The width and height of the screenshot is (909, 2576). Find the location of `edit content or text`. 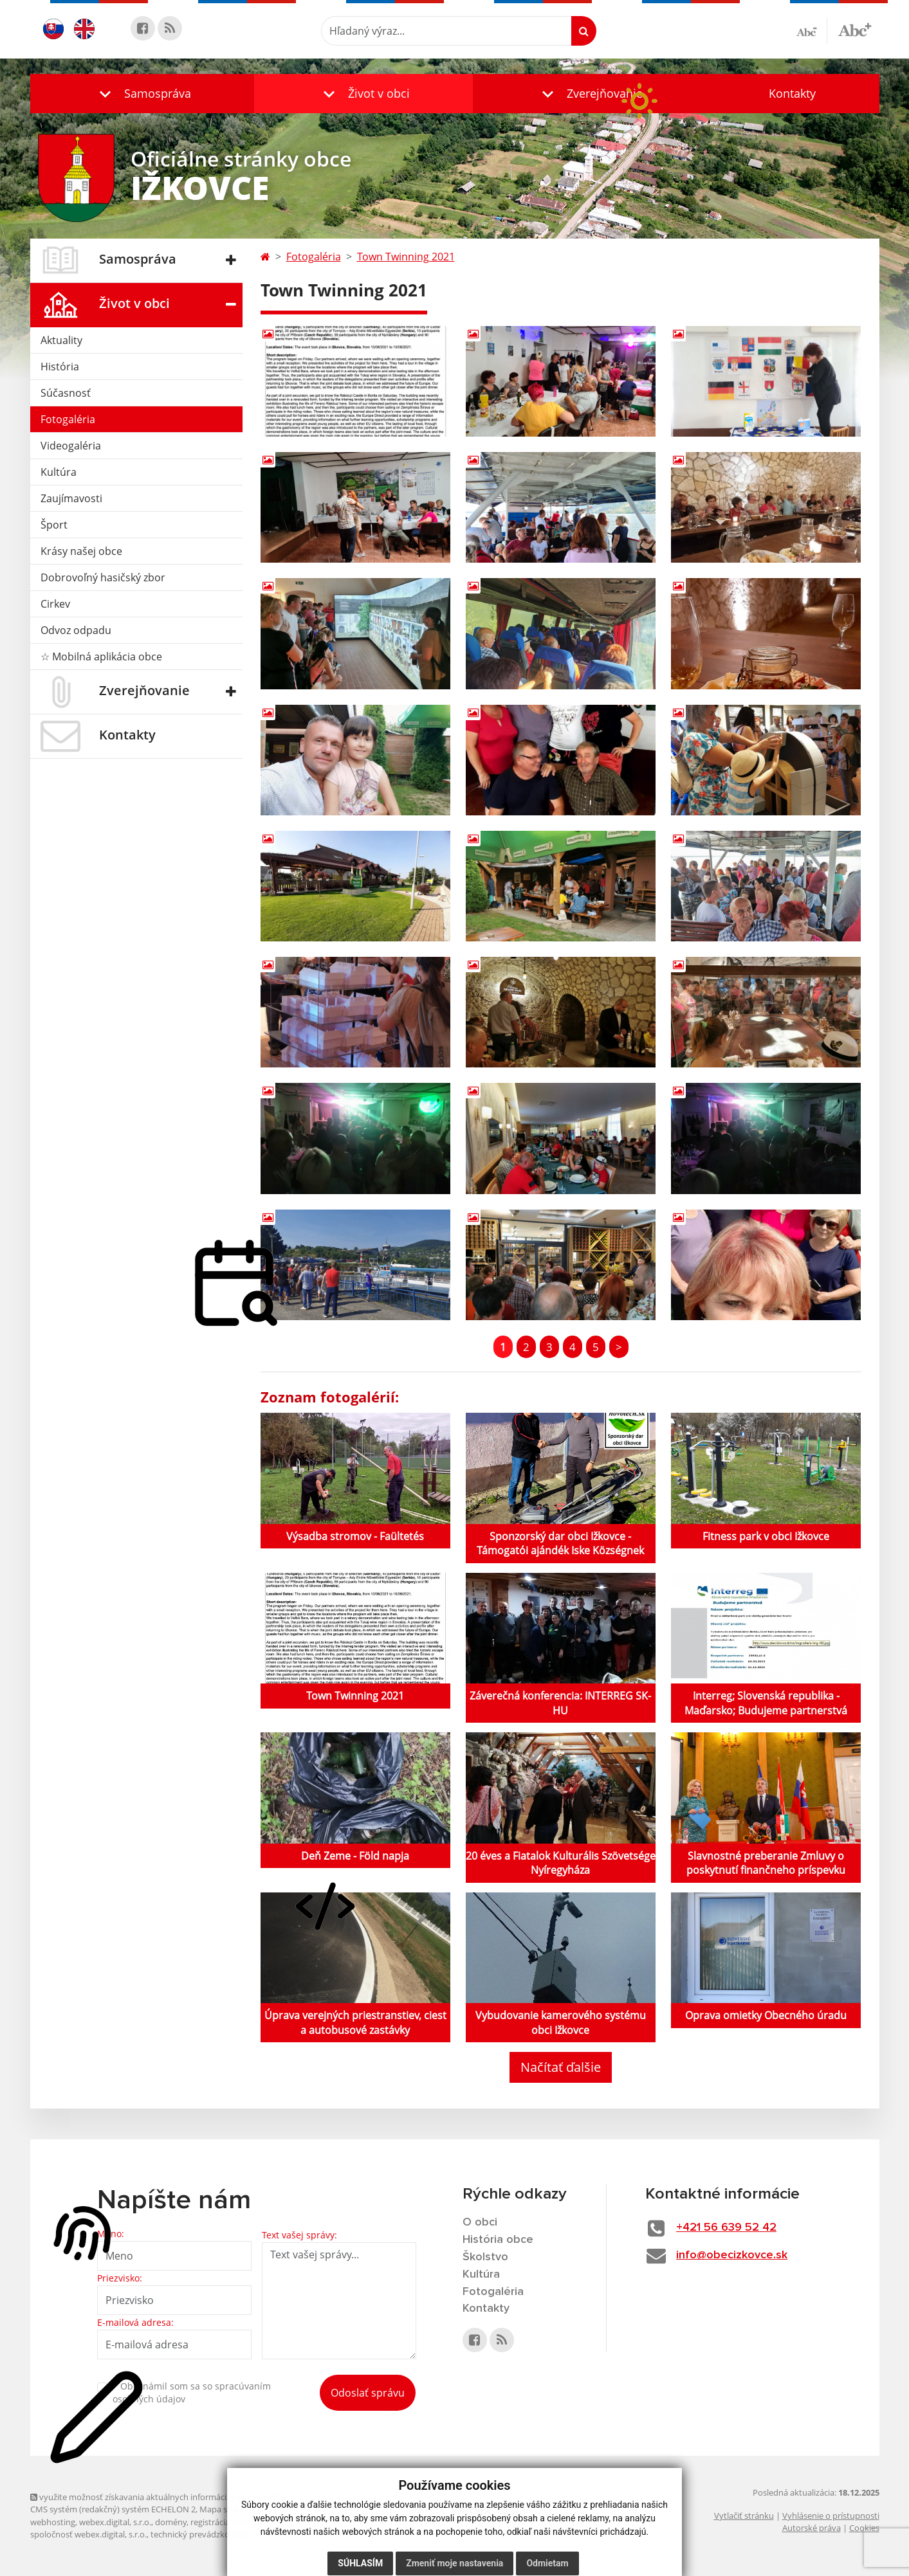

edit content or text is located at coordinates (96, 2417).